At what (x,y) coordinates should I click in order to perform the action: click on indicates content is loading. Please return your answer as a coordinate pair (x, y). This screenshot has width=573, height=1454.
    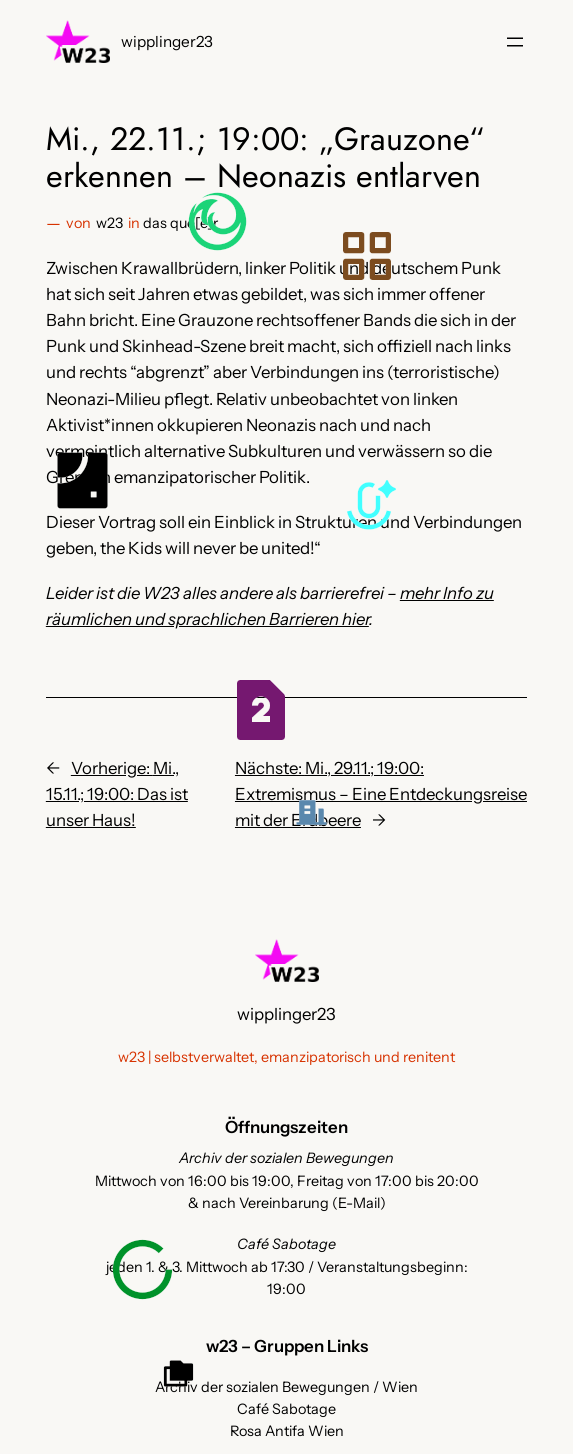
    Looking at the image, I should click on (142, 1269).